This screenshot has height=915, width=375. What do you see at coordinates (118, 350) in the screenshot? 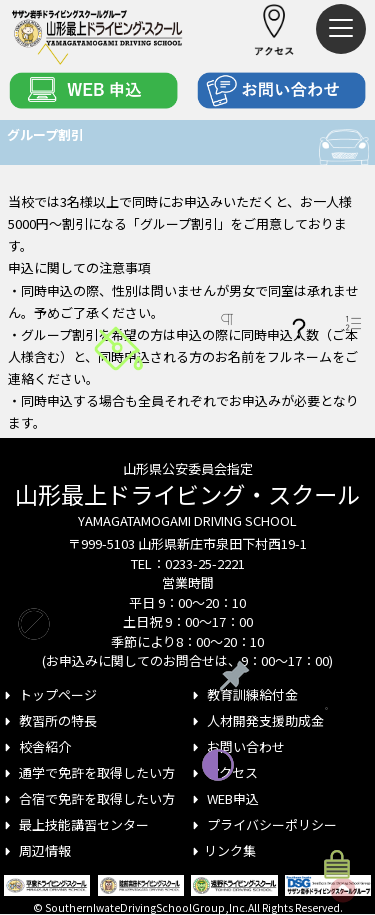
I see `fill an area with color` at bounding box center [118, 350].